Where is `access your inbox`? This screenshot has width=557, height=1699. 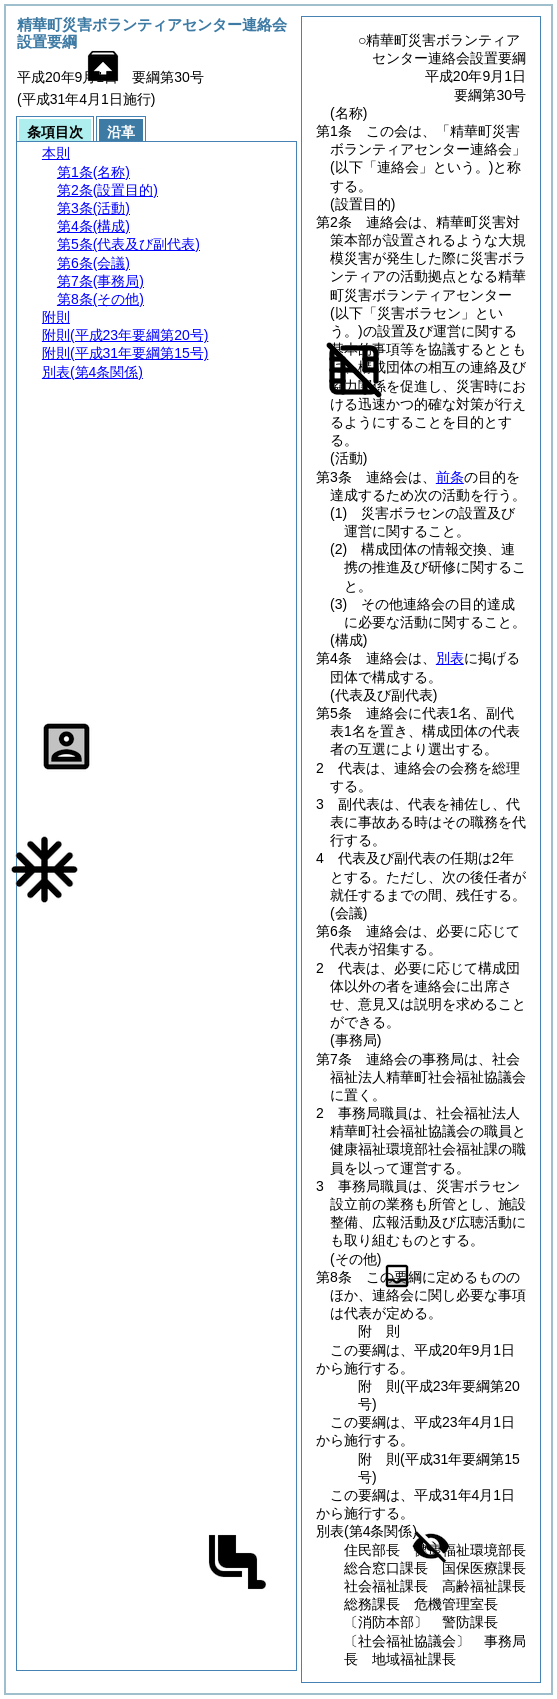
access your inbox is located at coordinates (397, 1276).